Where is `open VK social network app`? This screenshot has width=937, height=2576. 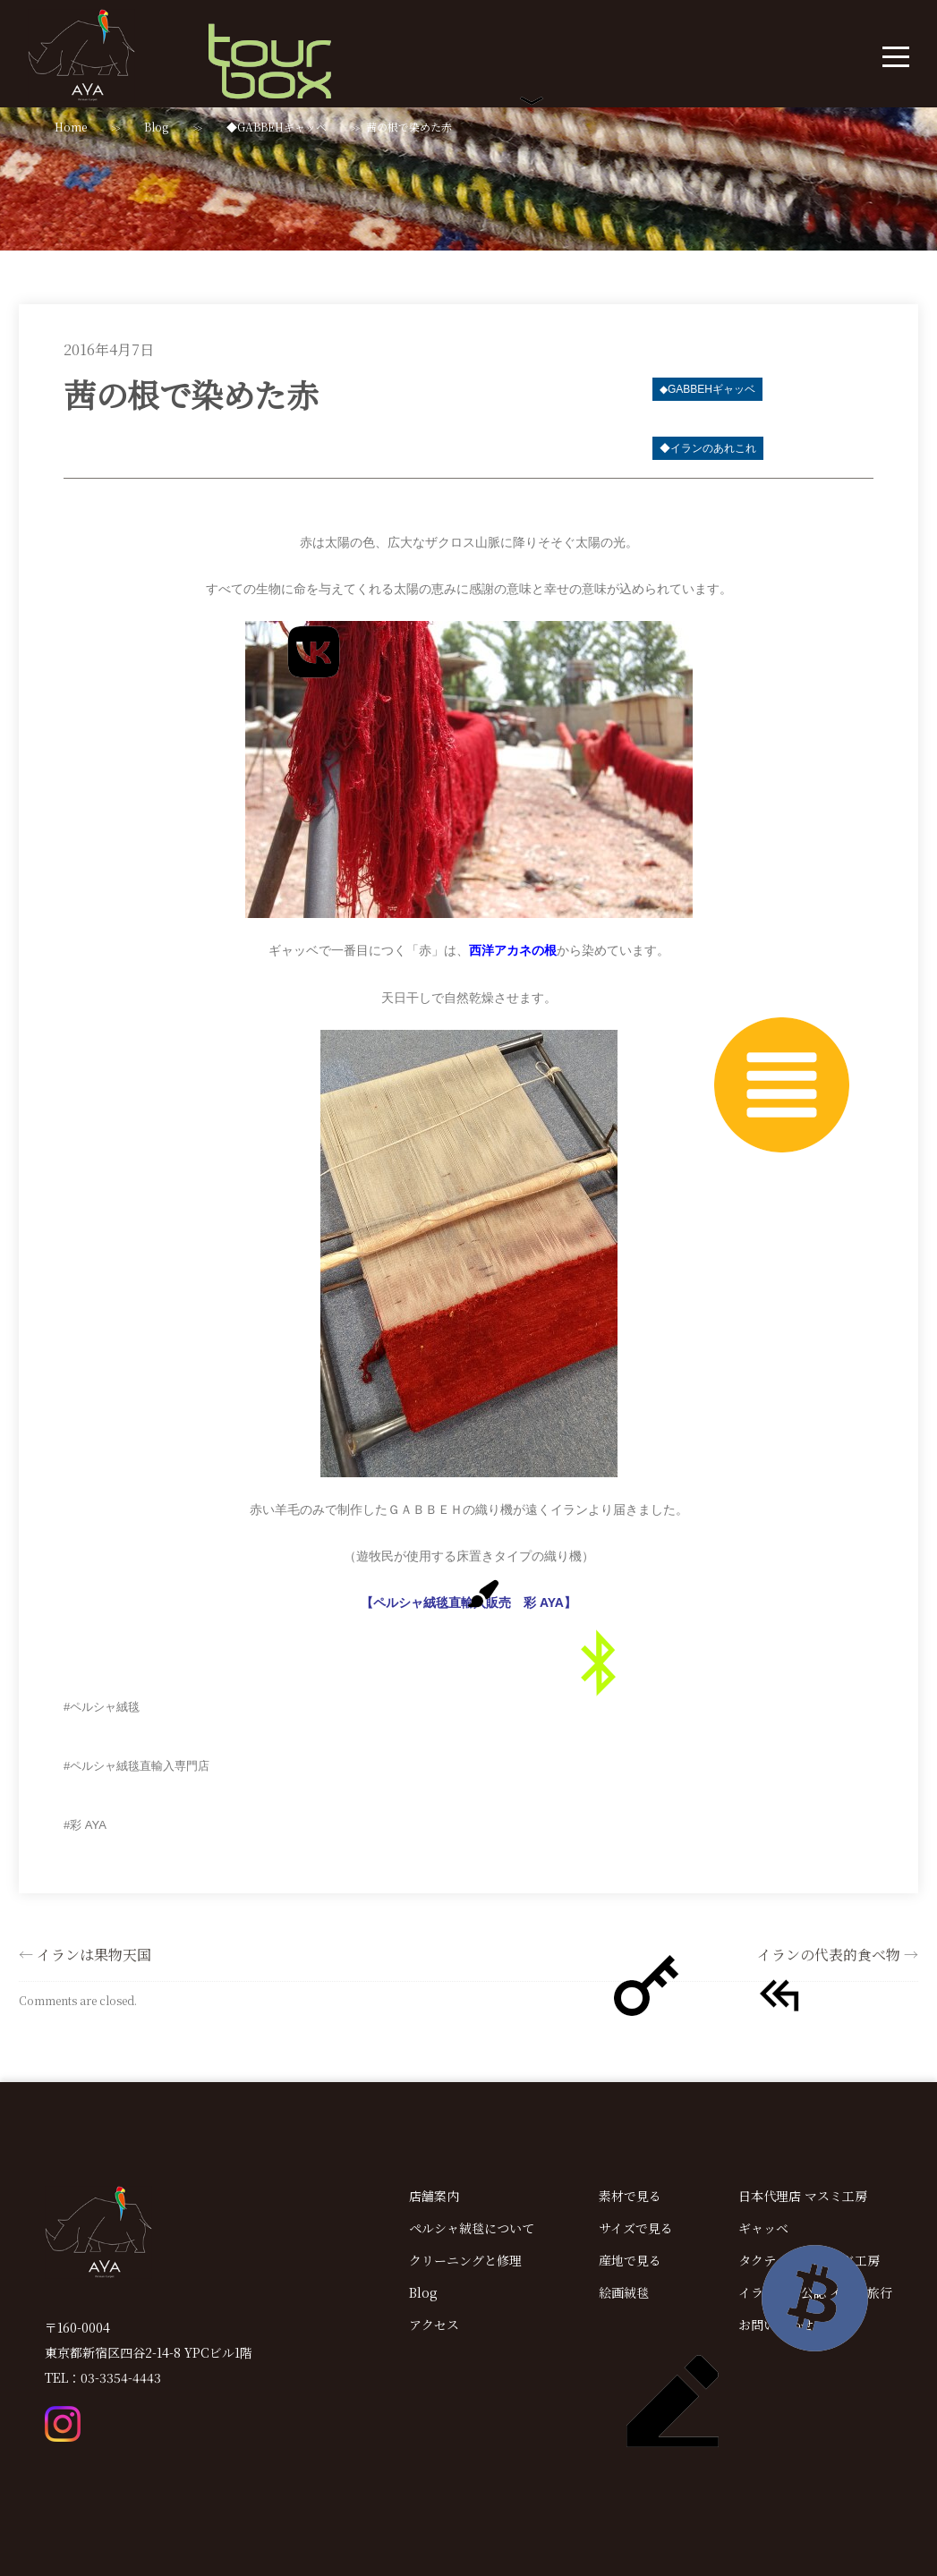
open VK social network app is located at coordinates (313, 651).